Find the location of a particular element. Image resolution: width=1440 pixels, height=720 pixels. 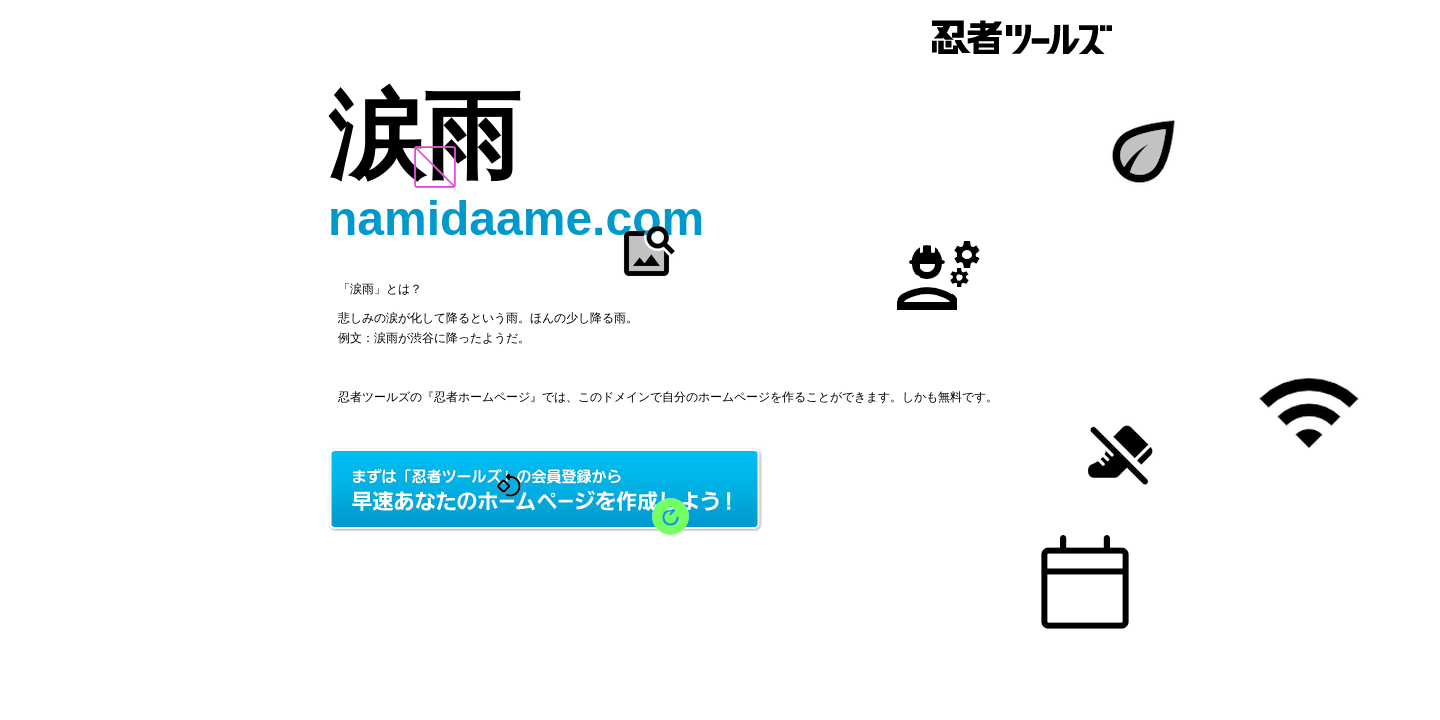

view calendar or scheduled events is located at coordinates (1085, 585).